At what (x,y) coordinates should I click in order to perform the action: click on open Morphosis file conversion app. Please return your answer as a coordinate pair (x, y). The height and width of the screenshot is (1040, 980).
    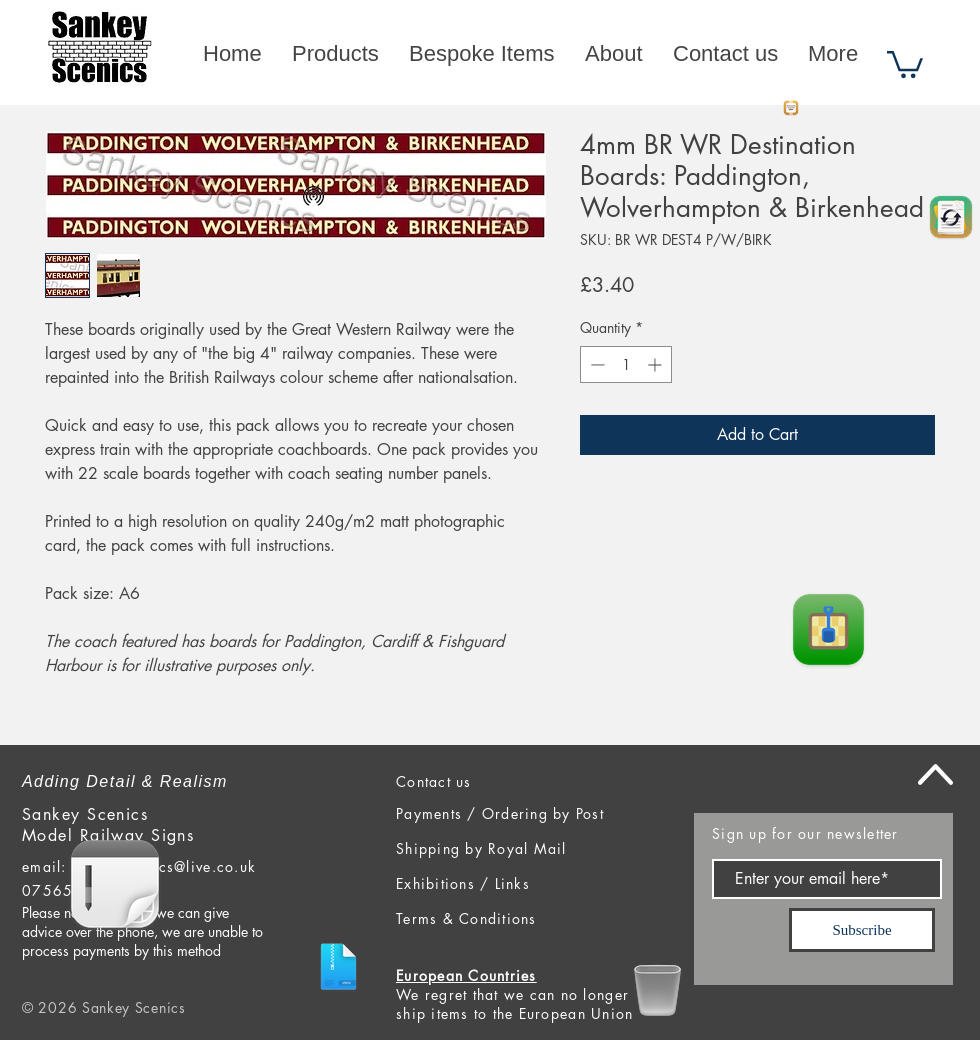
    Looking at the image, I should click on (951, 217).